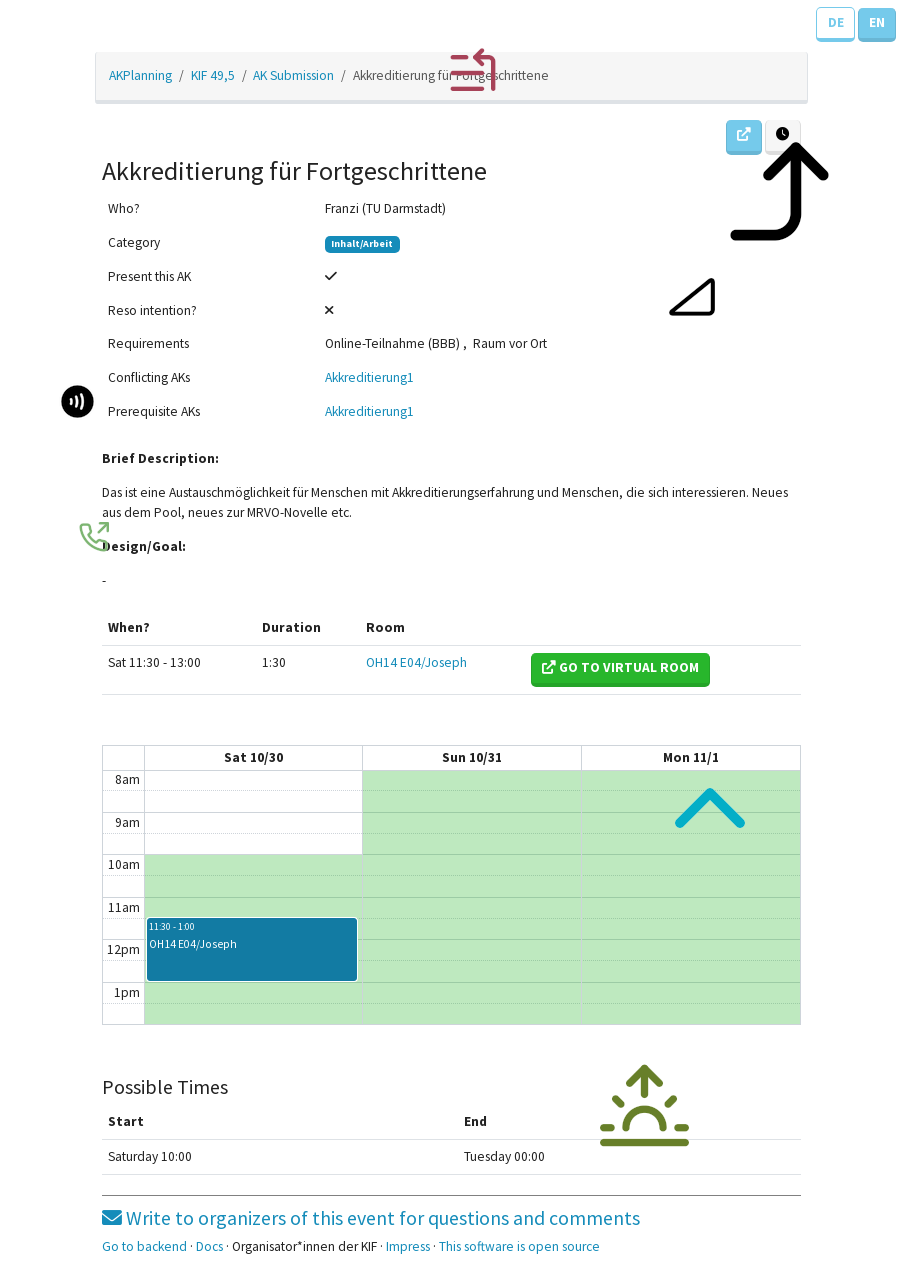 This screenshot has height=1267, width=903. I want to click on indicates sunrise or morning time, so click(644, 1105).